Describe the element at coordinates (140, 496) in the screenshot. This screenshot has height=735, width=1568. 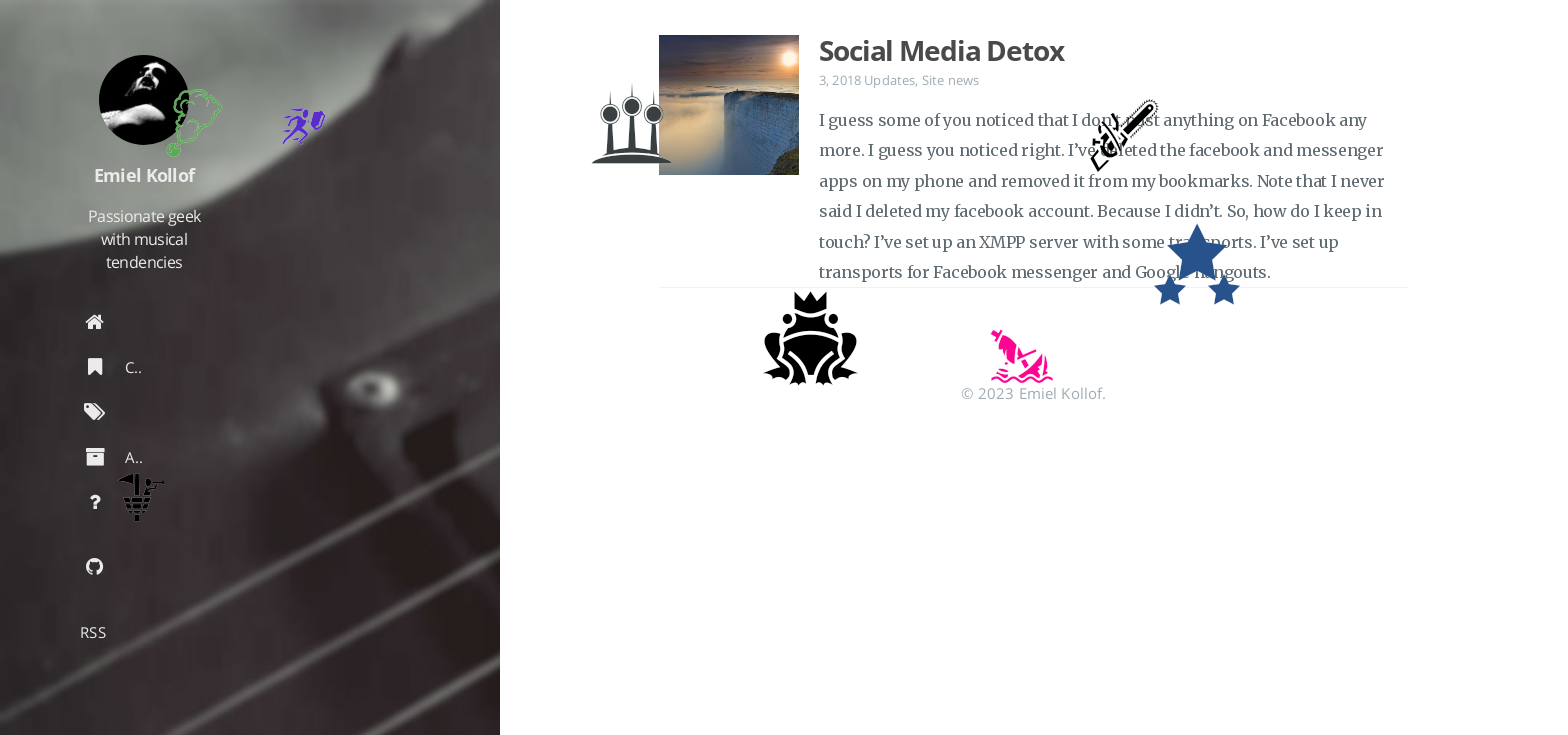
I see `access the lookout or observation point` at that location.